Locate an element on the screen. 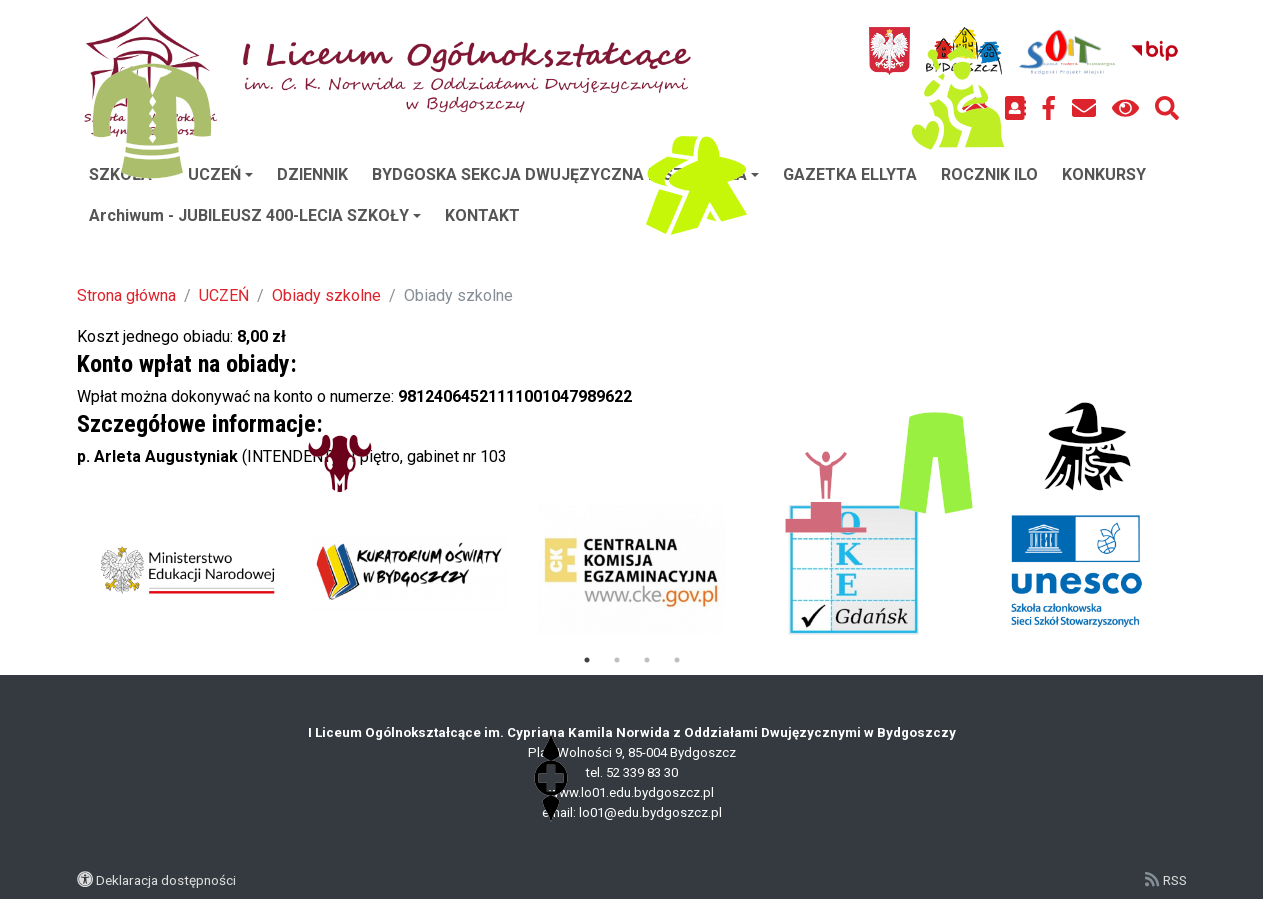 The width and height of the screenshot is (1263, 899). access halloween or spooky themed content is located at coordinates (1087, 446).